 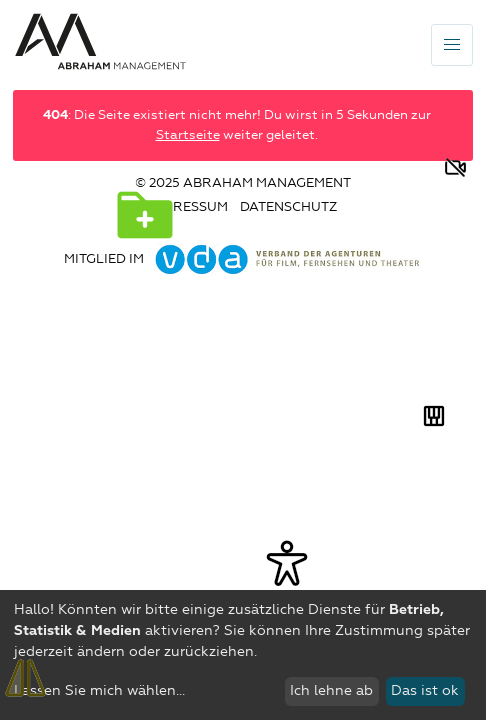 I want to click on open music or piano app, so click(x=434, y=416).